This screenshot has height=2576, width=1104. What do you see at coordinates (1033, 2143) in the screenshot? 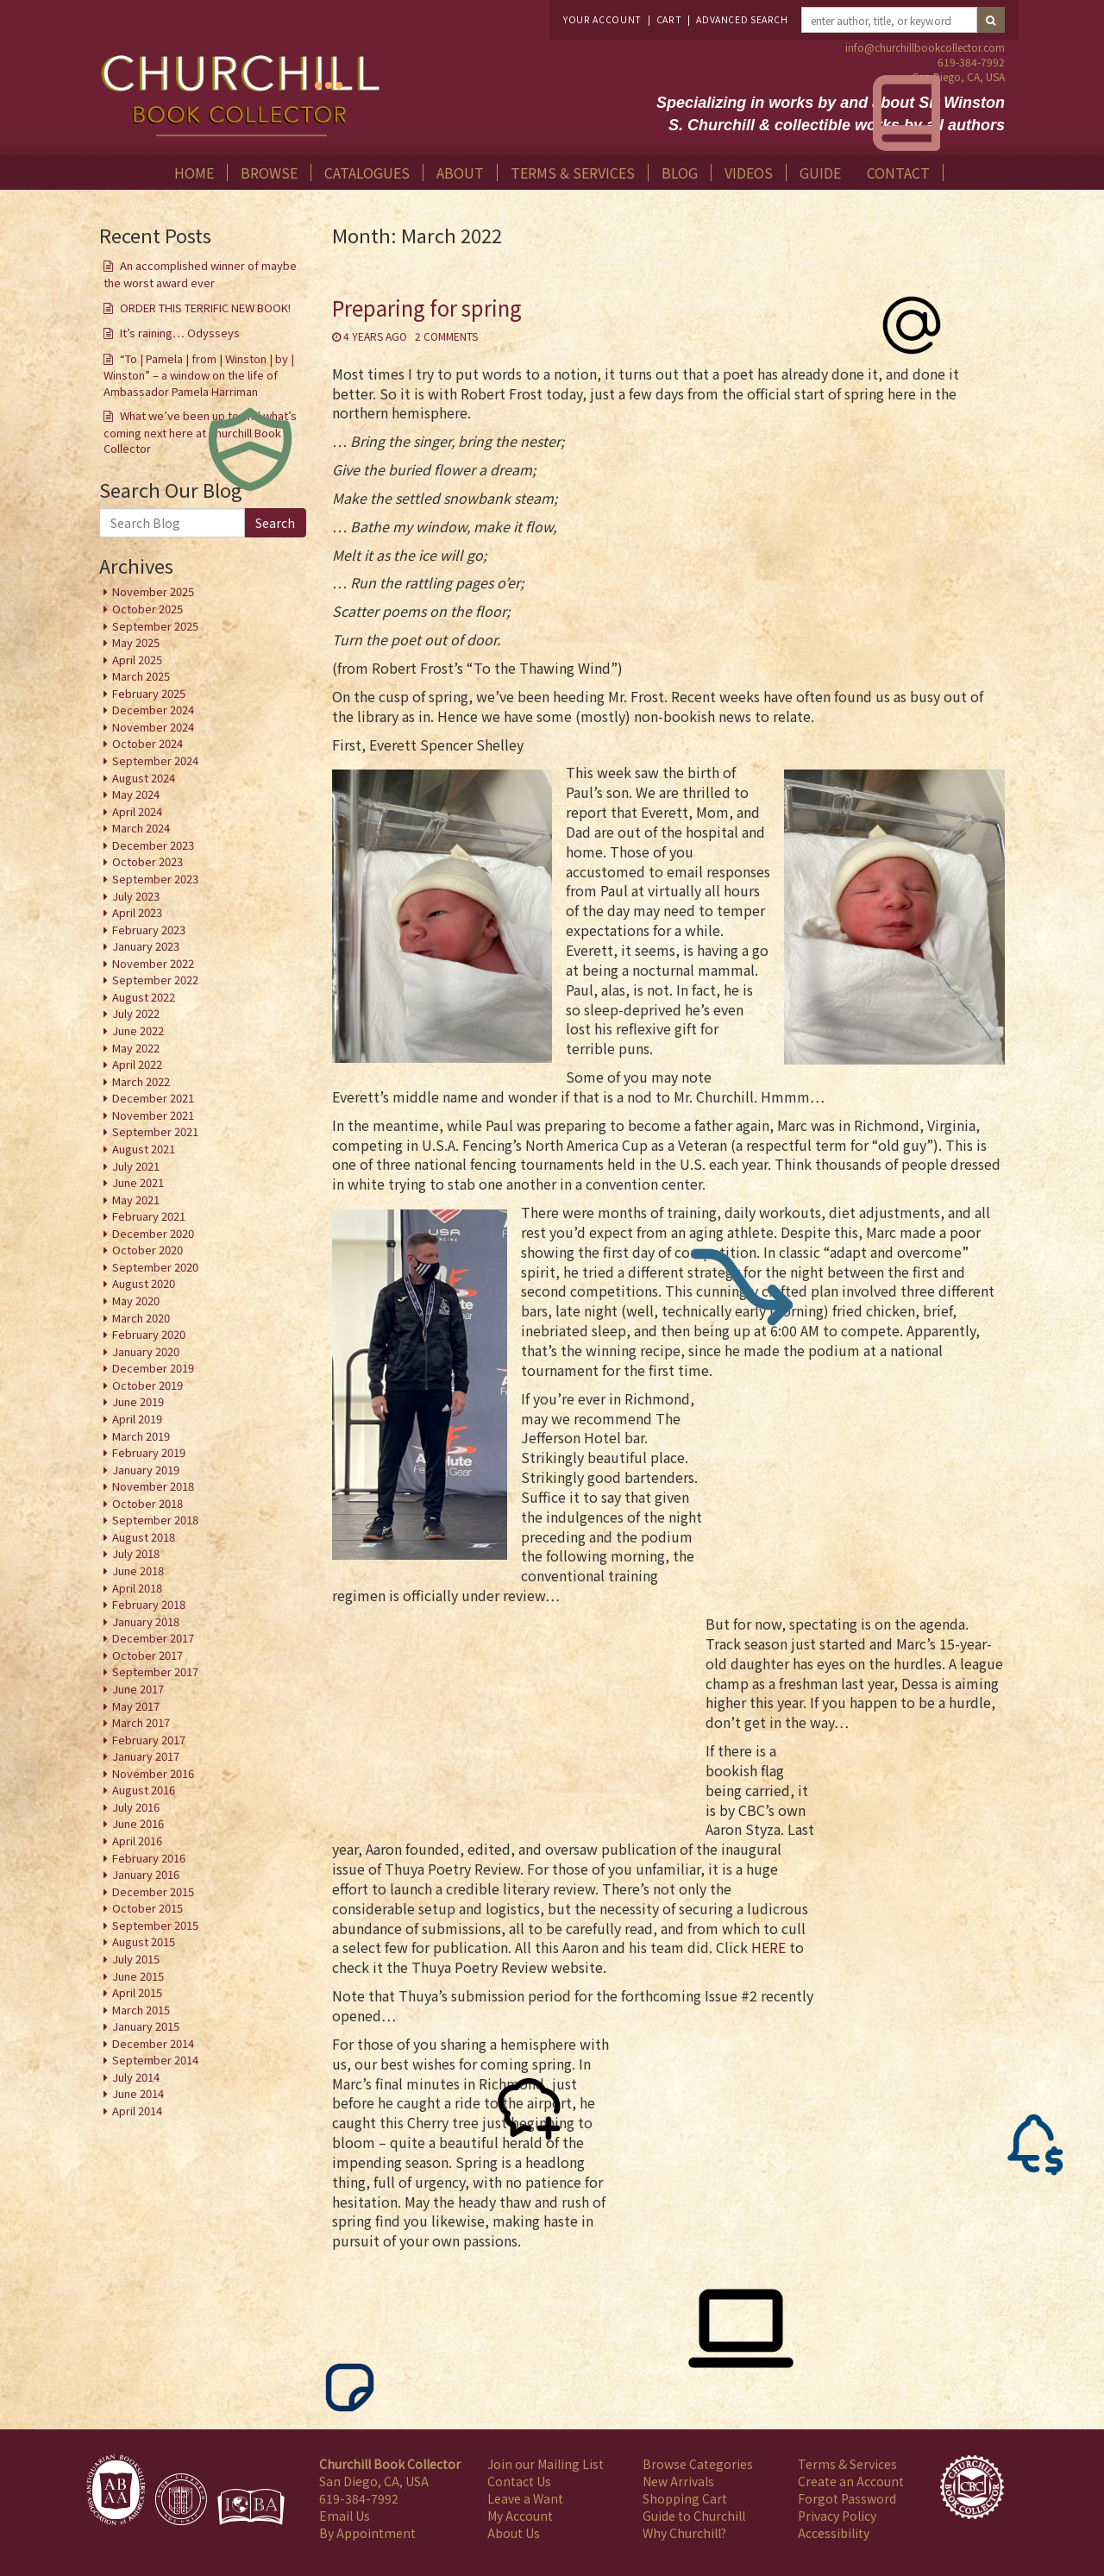
I see `set up price alerts or payment notifications` at bounding box center [1033, 2143].